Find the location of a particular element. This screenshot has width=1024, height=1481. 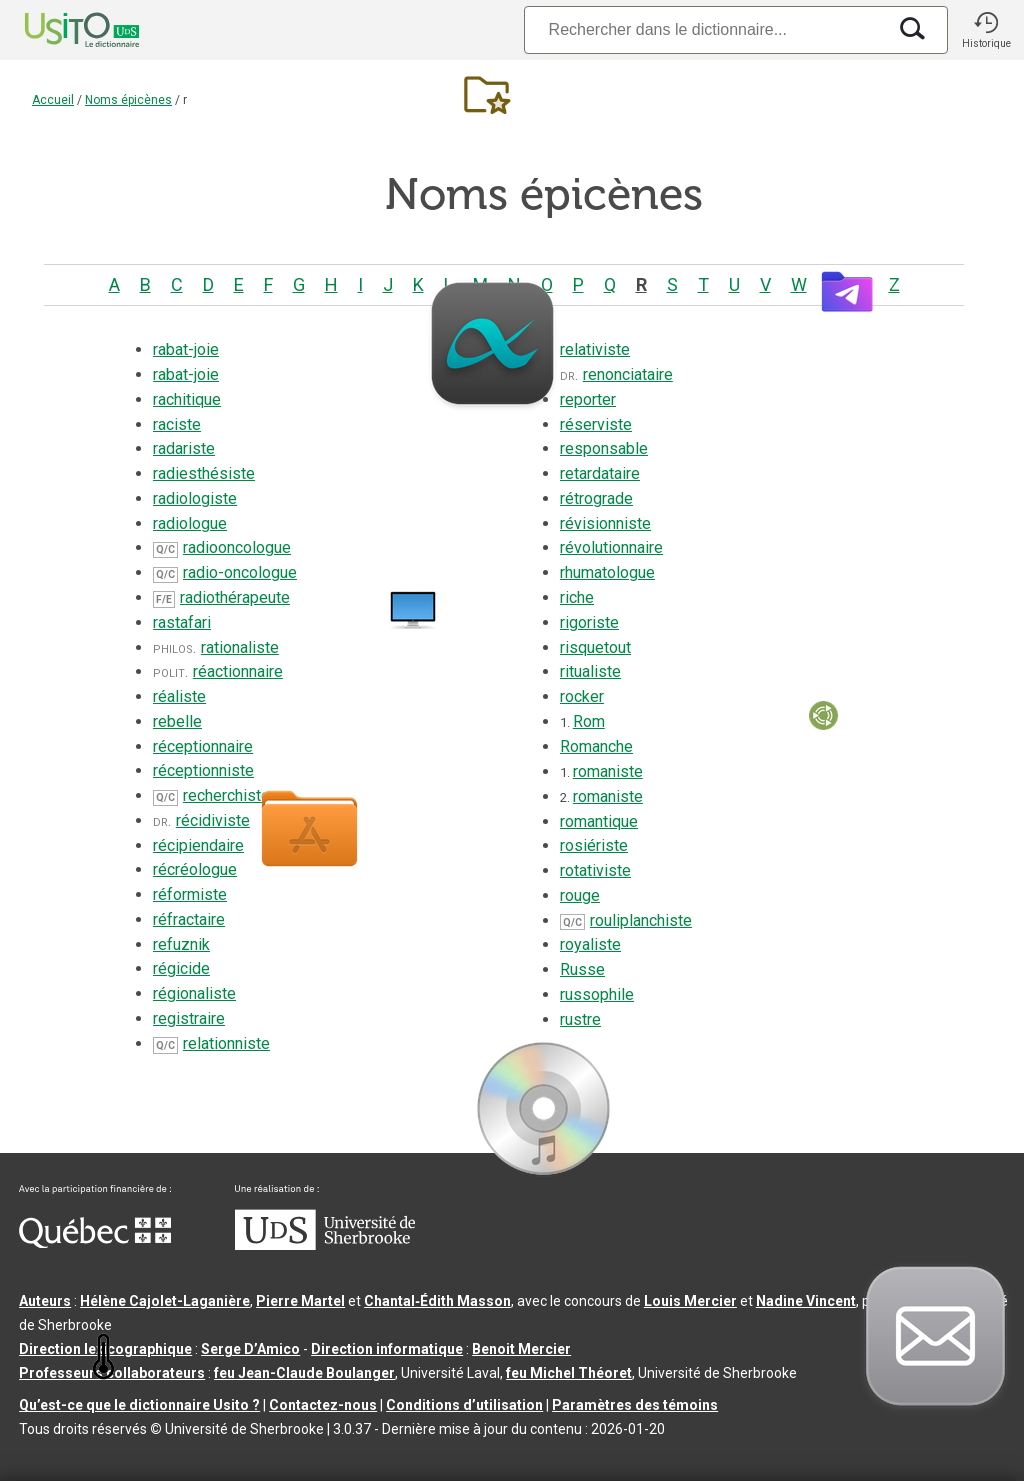

access mail app settings is located at coordinates (935, 1338).